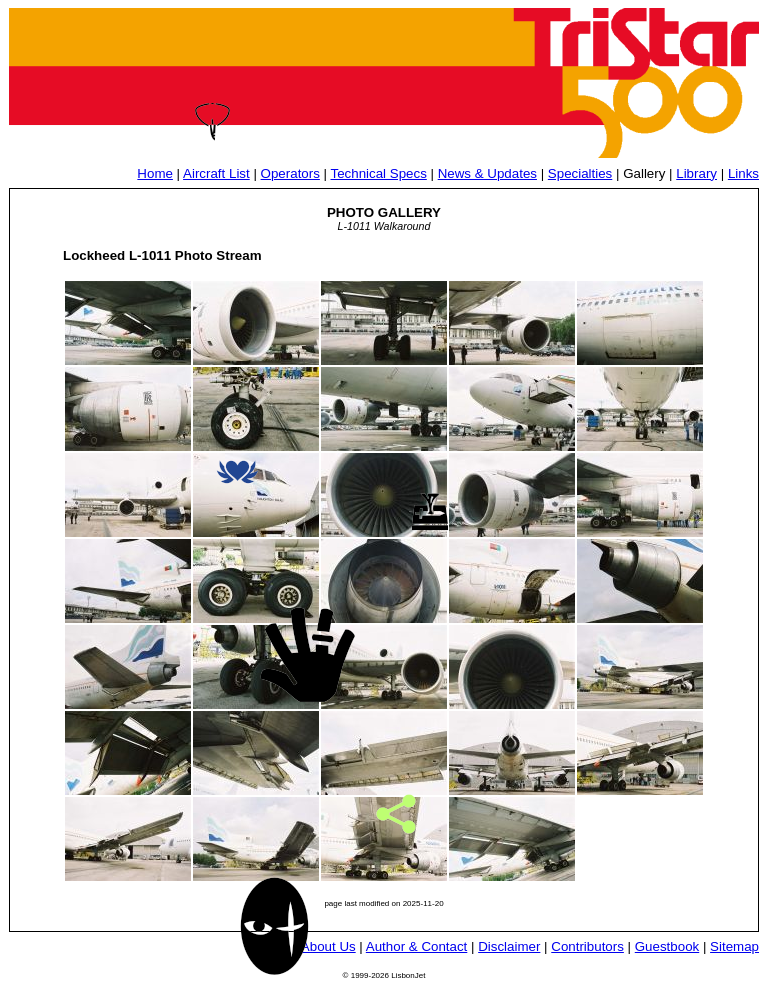  What do you see at coordinates (308, 655) in the screenshot?
I see `view or manage jewelry inventory` at bounding box center [308, 655].